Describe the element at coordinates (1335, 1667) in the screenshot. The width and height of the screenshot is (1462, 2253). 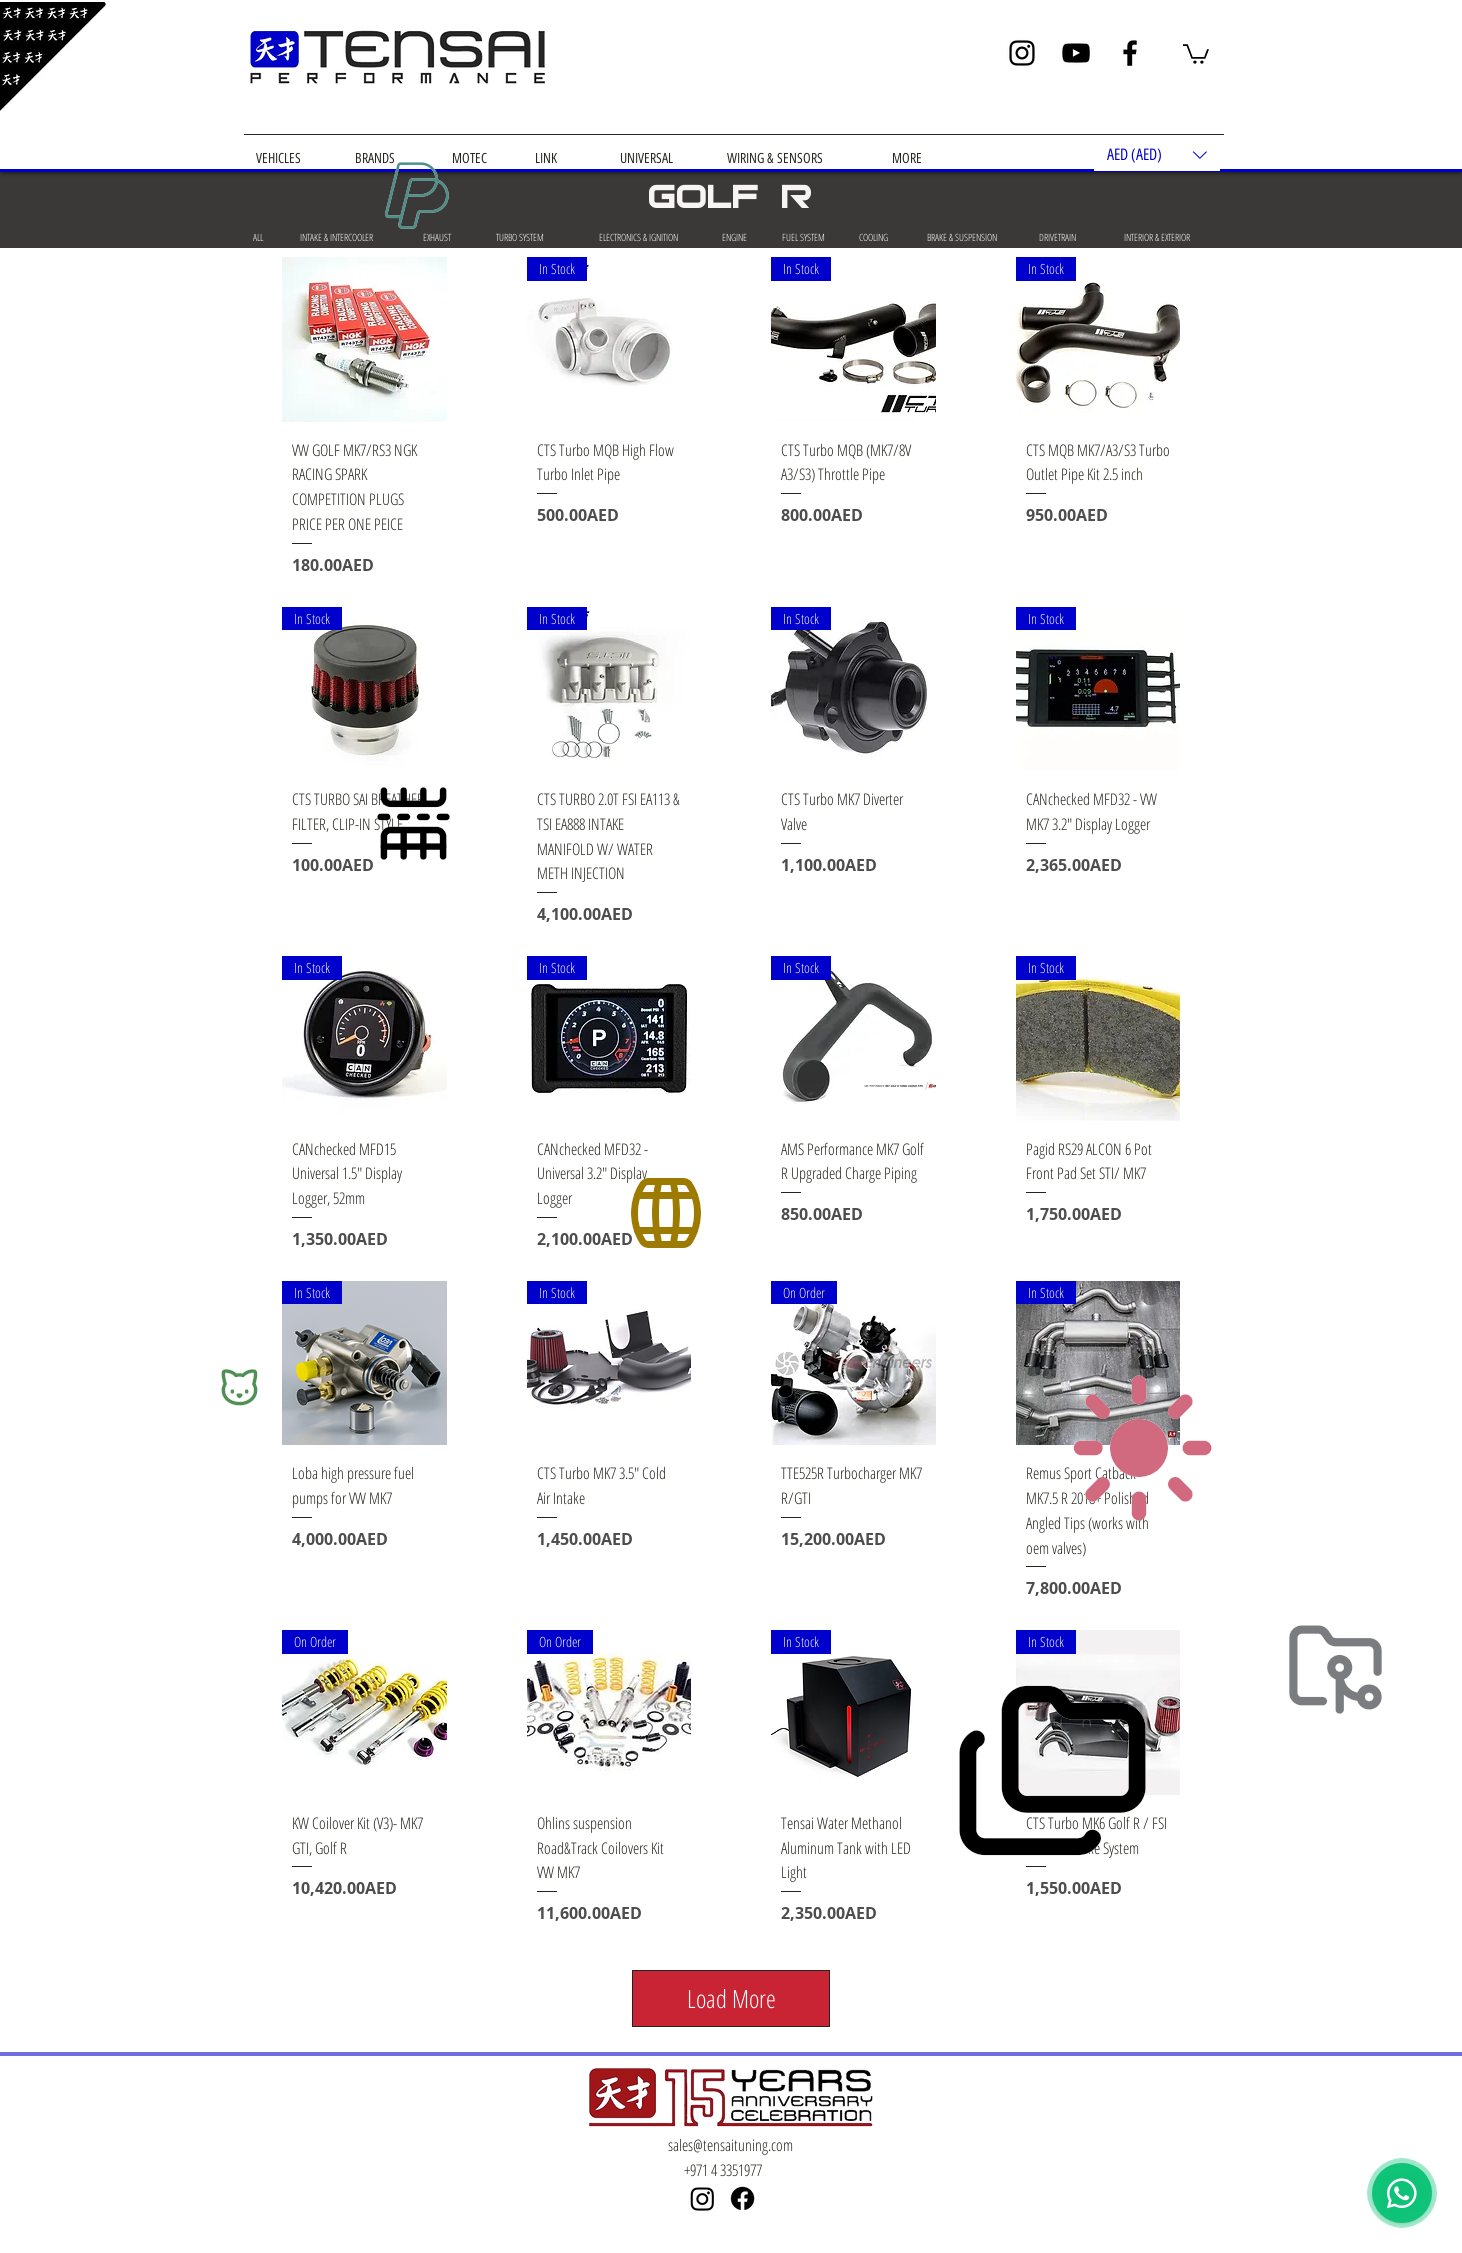
I see `open git repository folder` at that location.